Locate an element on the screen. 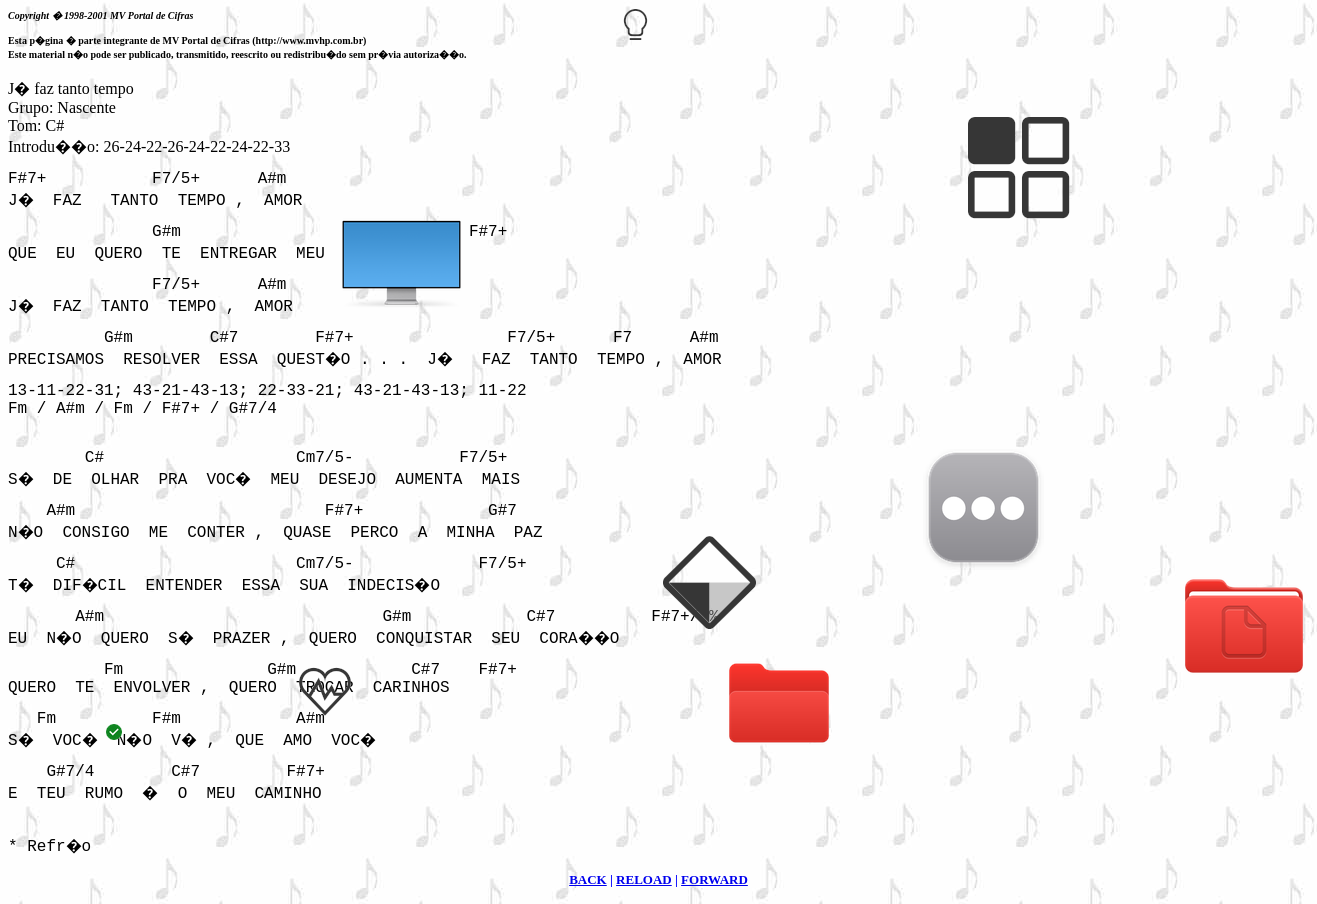  view music suggestions and recommendations is located at coordinates (635, 24).